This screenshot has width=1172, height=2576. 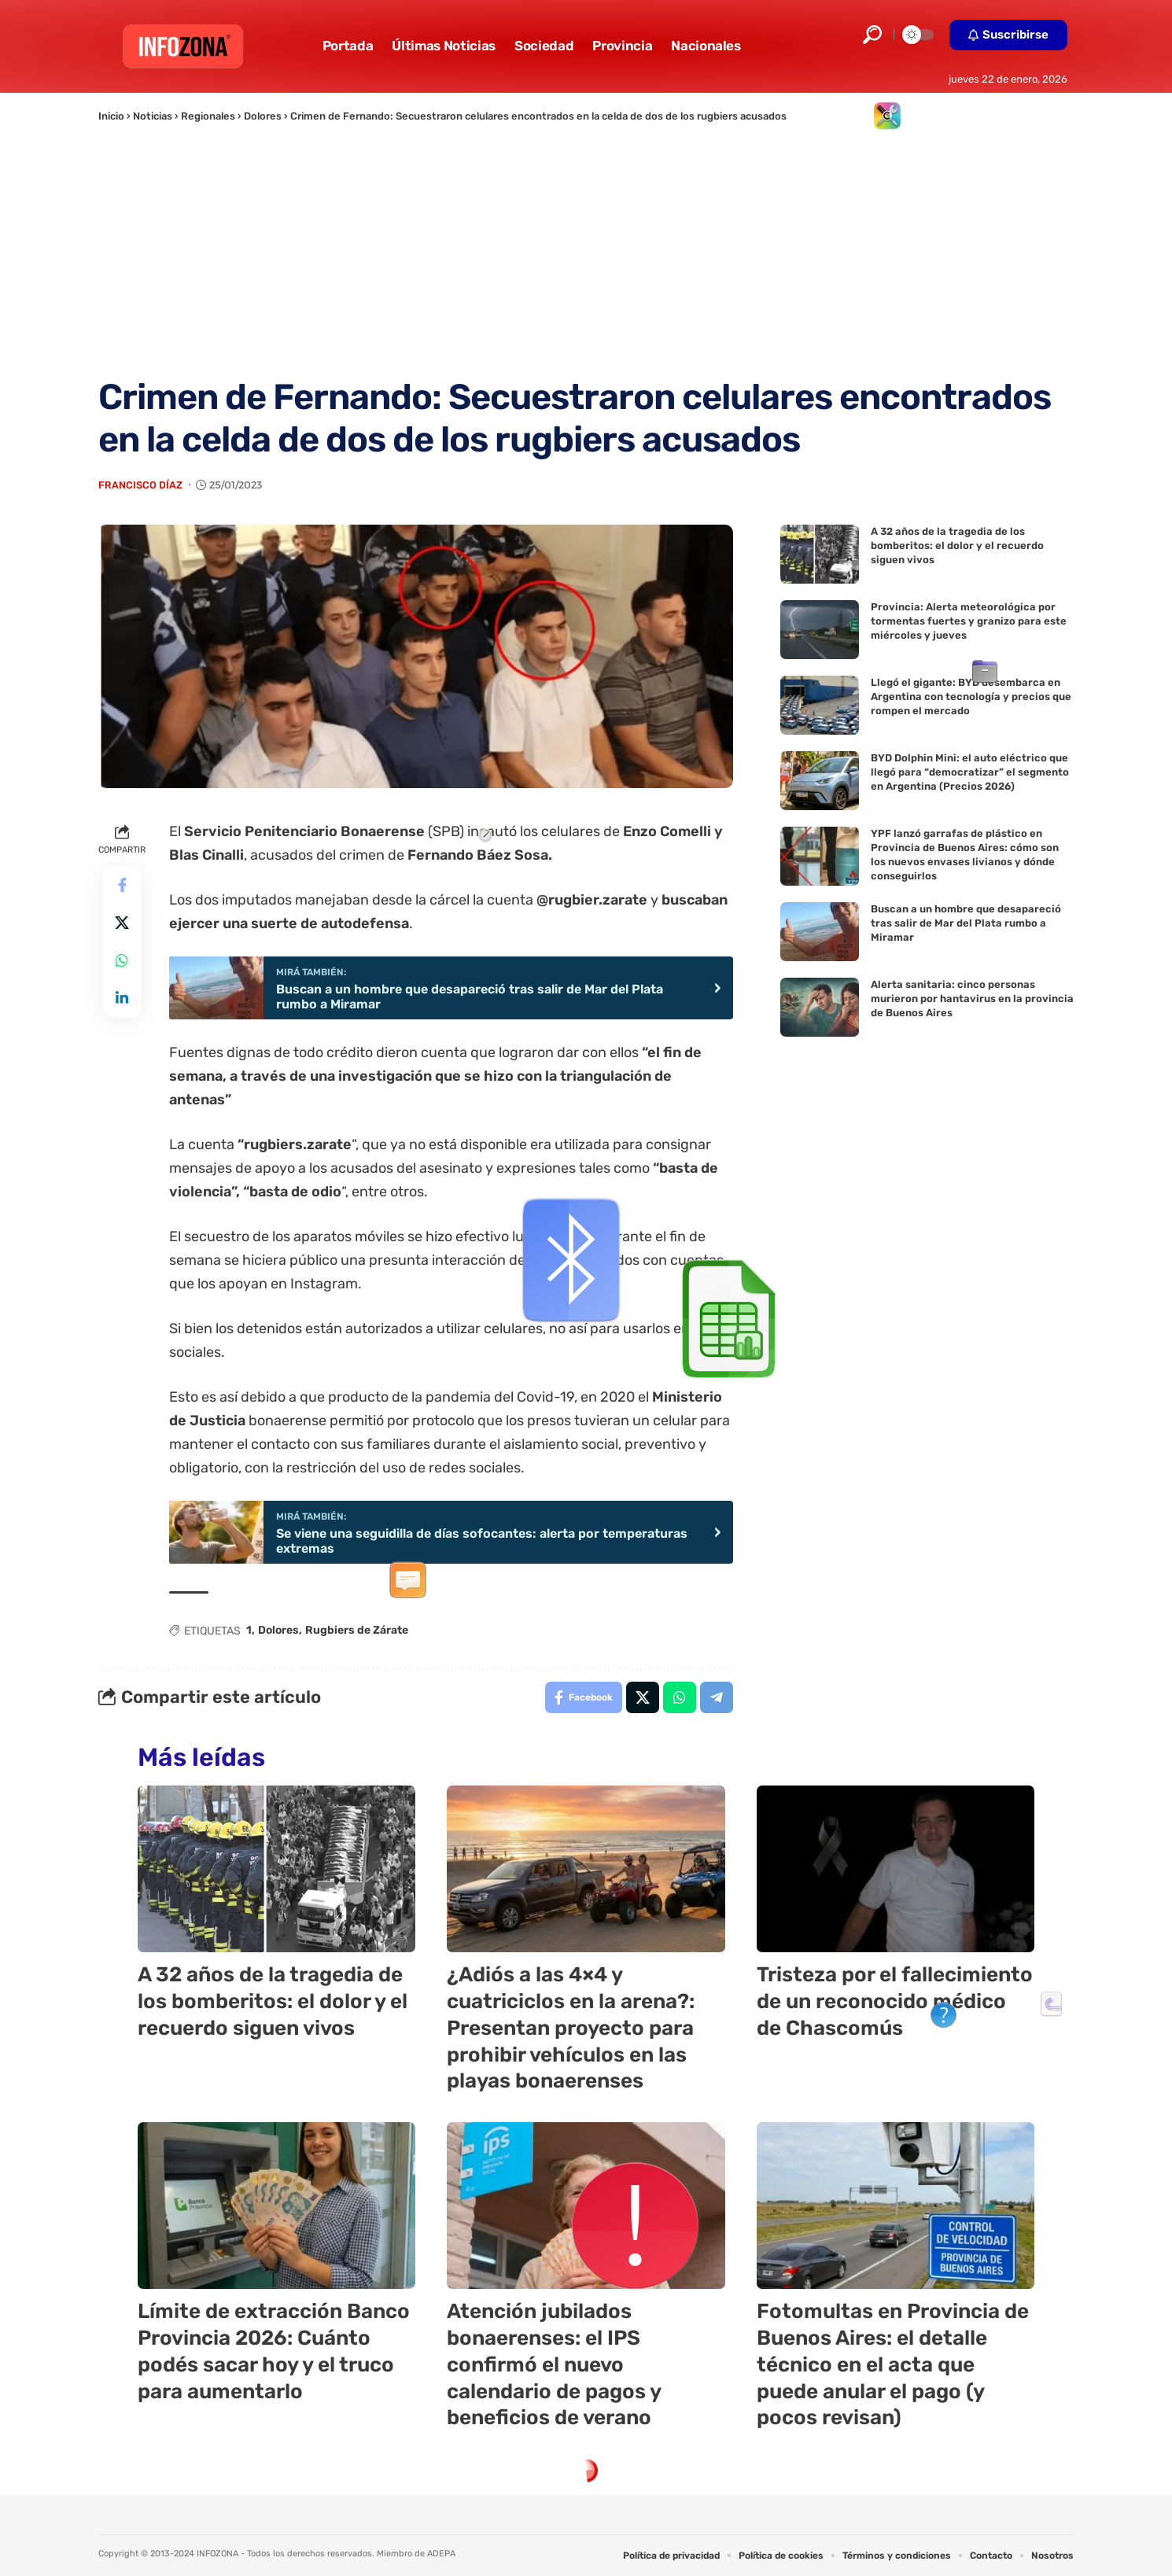 I want to click on open sysprof system profiler, so click(x=485, y=835).